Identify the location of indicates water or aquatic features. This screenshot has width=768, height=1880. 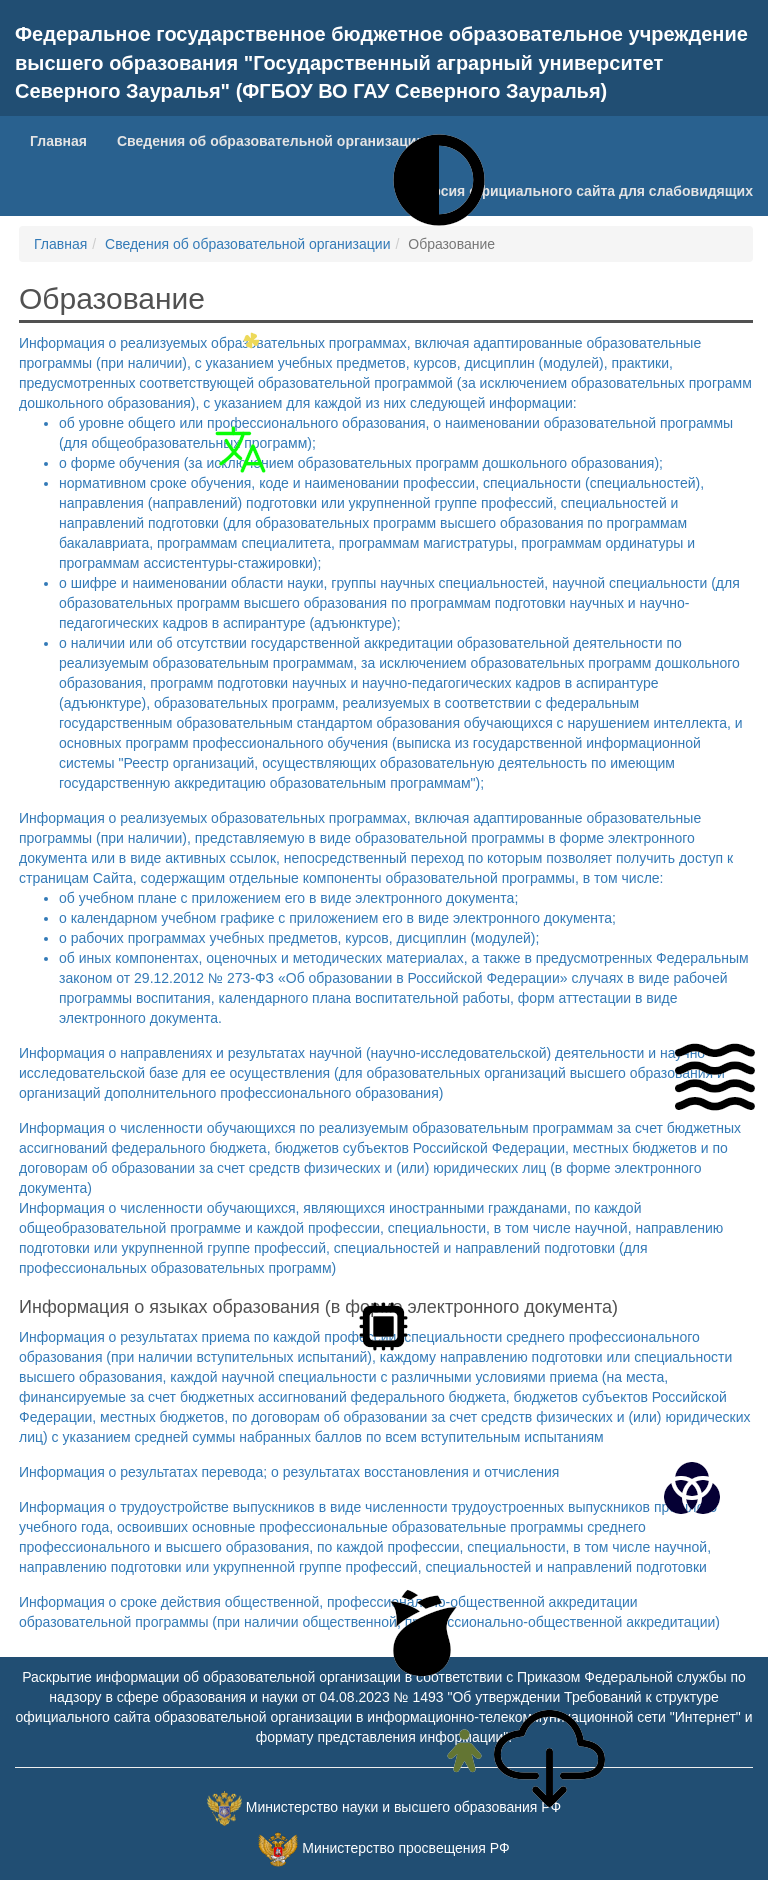
(715, 1077).